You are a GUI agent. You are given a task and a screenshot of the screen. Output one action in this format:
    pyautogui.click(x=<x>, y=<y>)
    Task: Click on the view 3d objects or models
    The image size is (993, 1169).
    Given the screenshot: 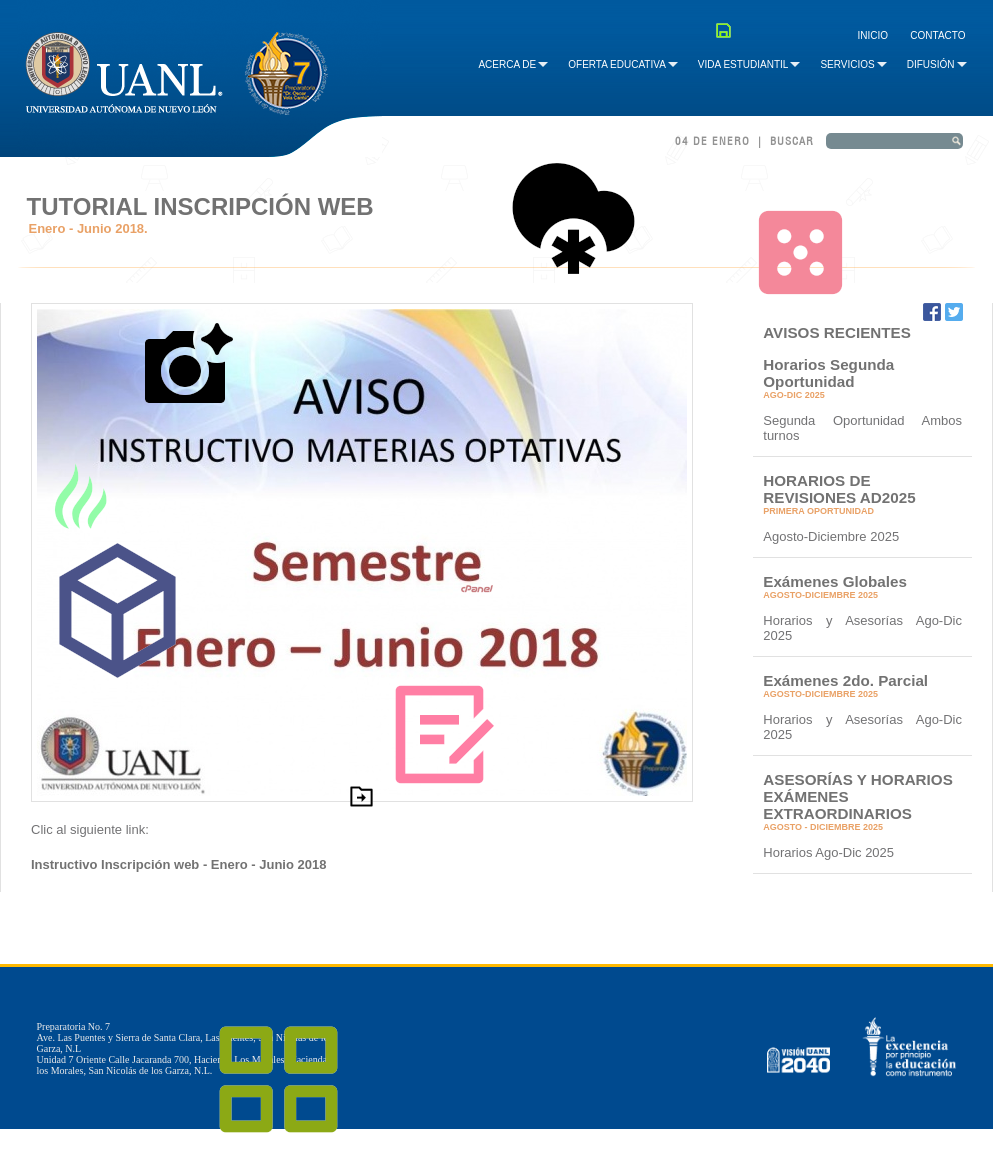 What is the action you would take?
    pyautogui.click(x=117, y=610)
    